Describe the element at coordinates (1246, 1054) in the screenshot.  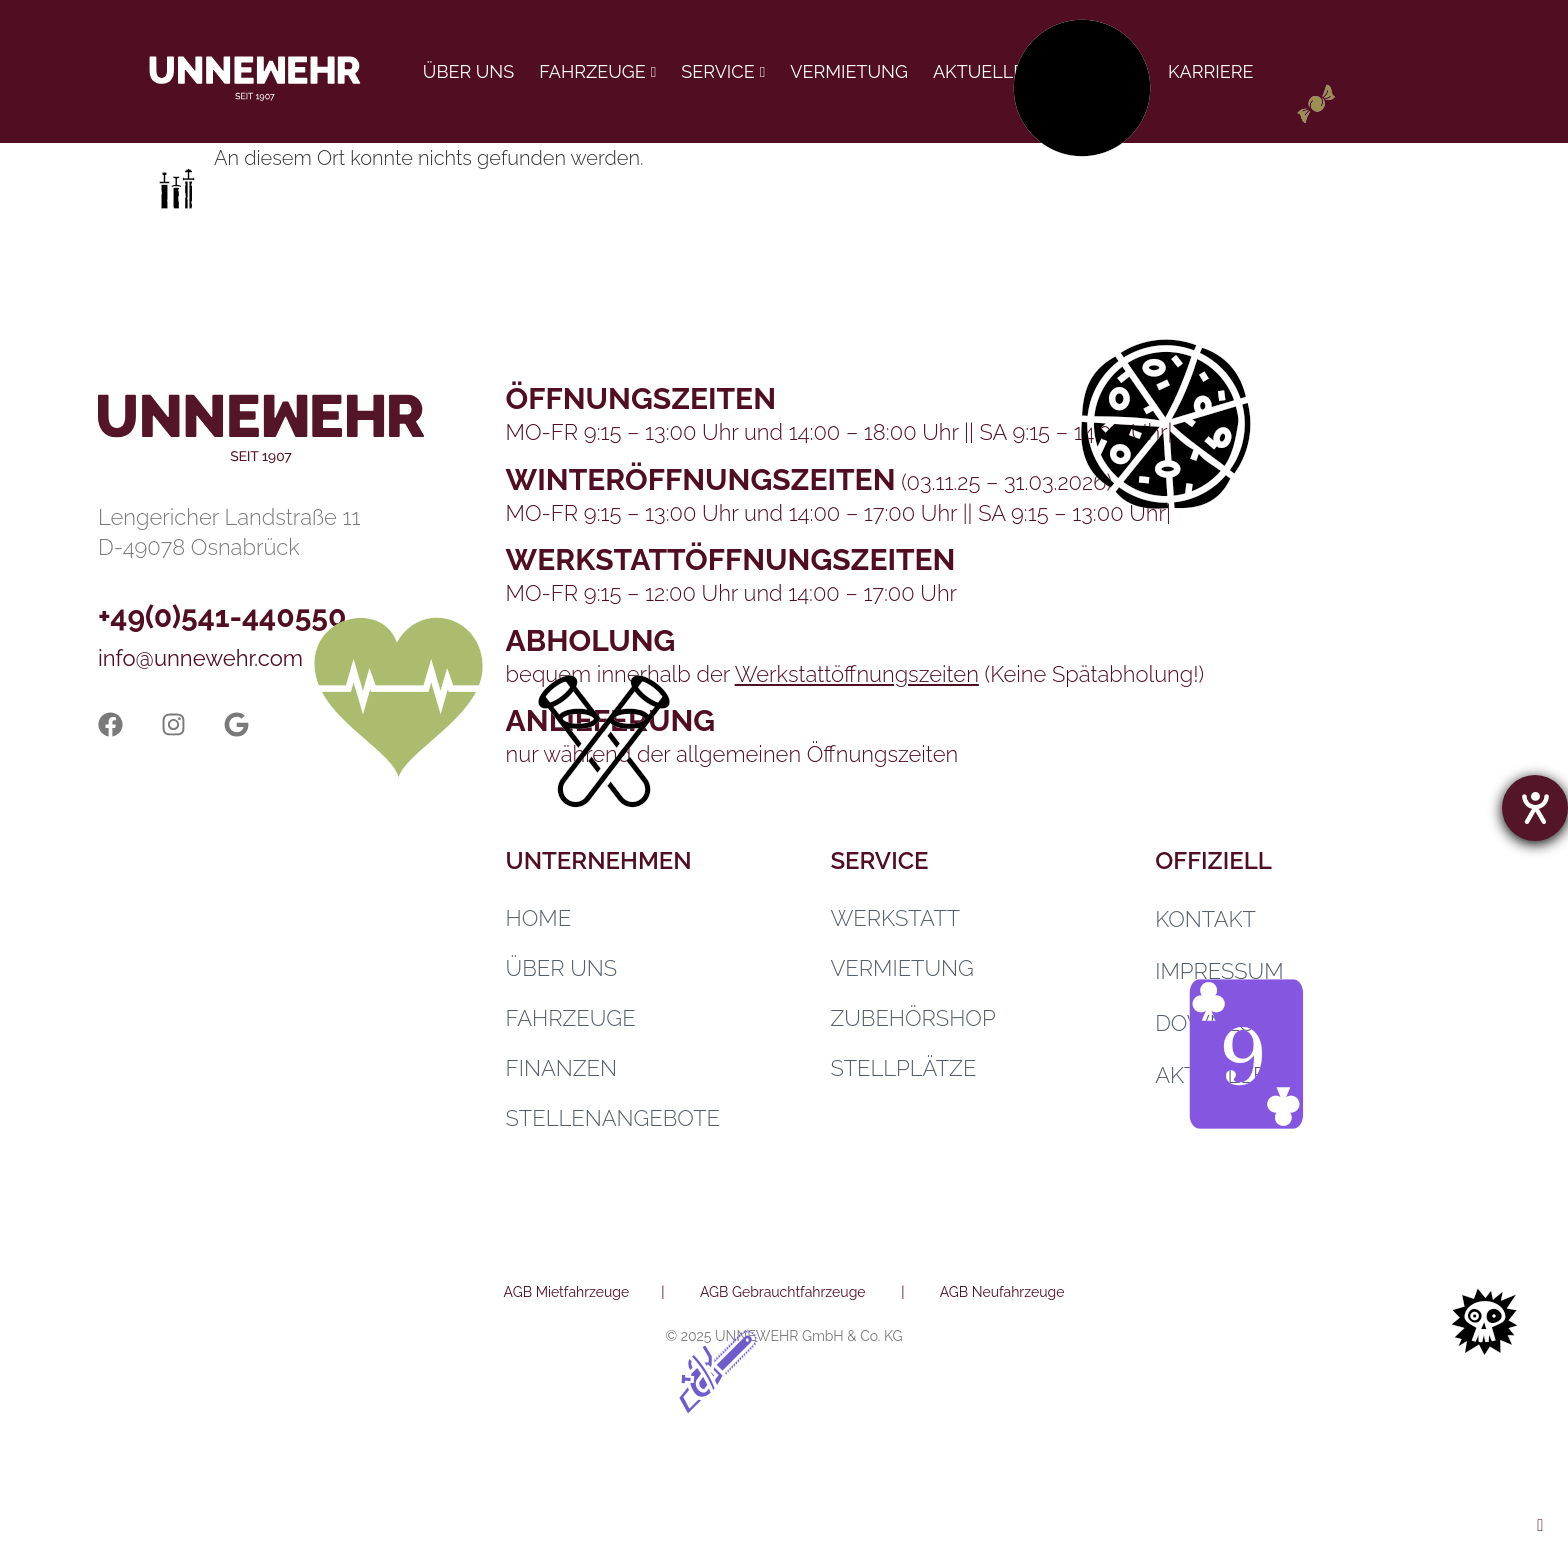
I see `nine of clubs playing card` at that location.